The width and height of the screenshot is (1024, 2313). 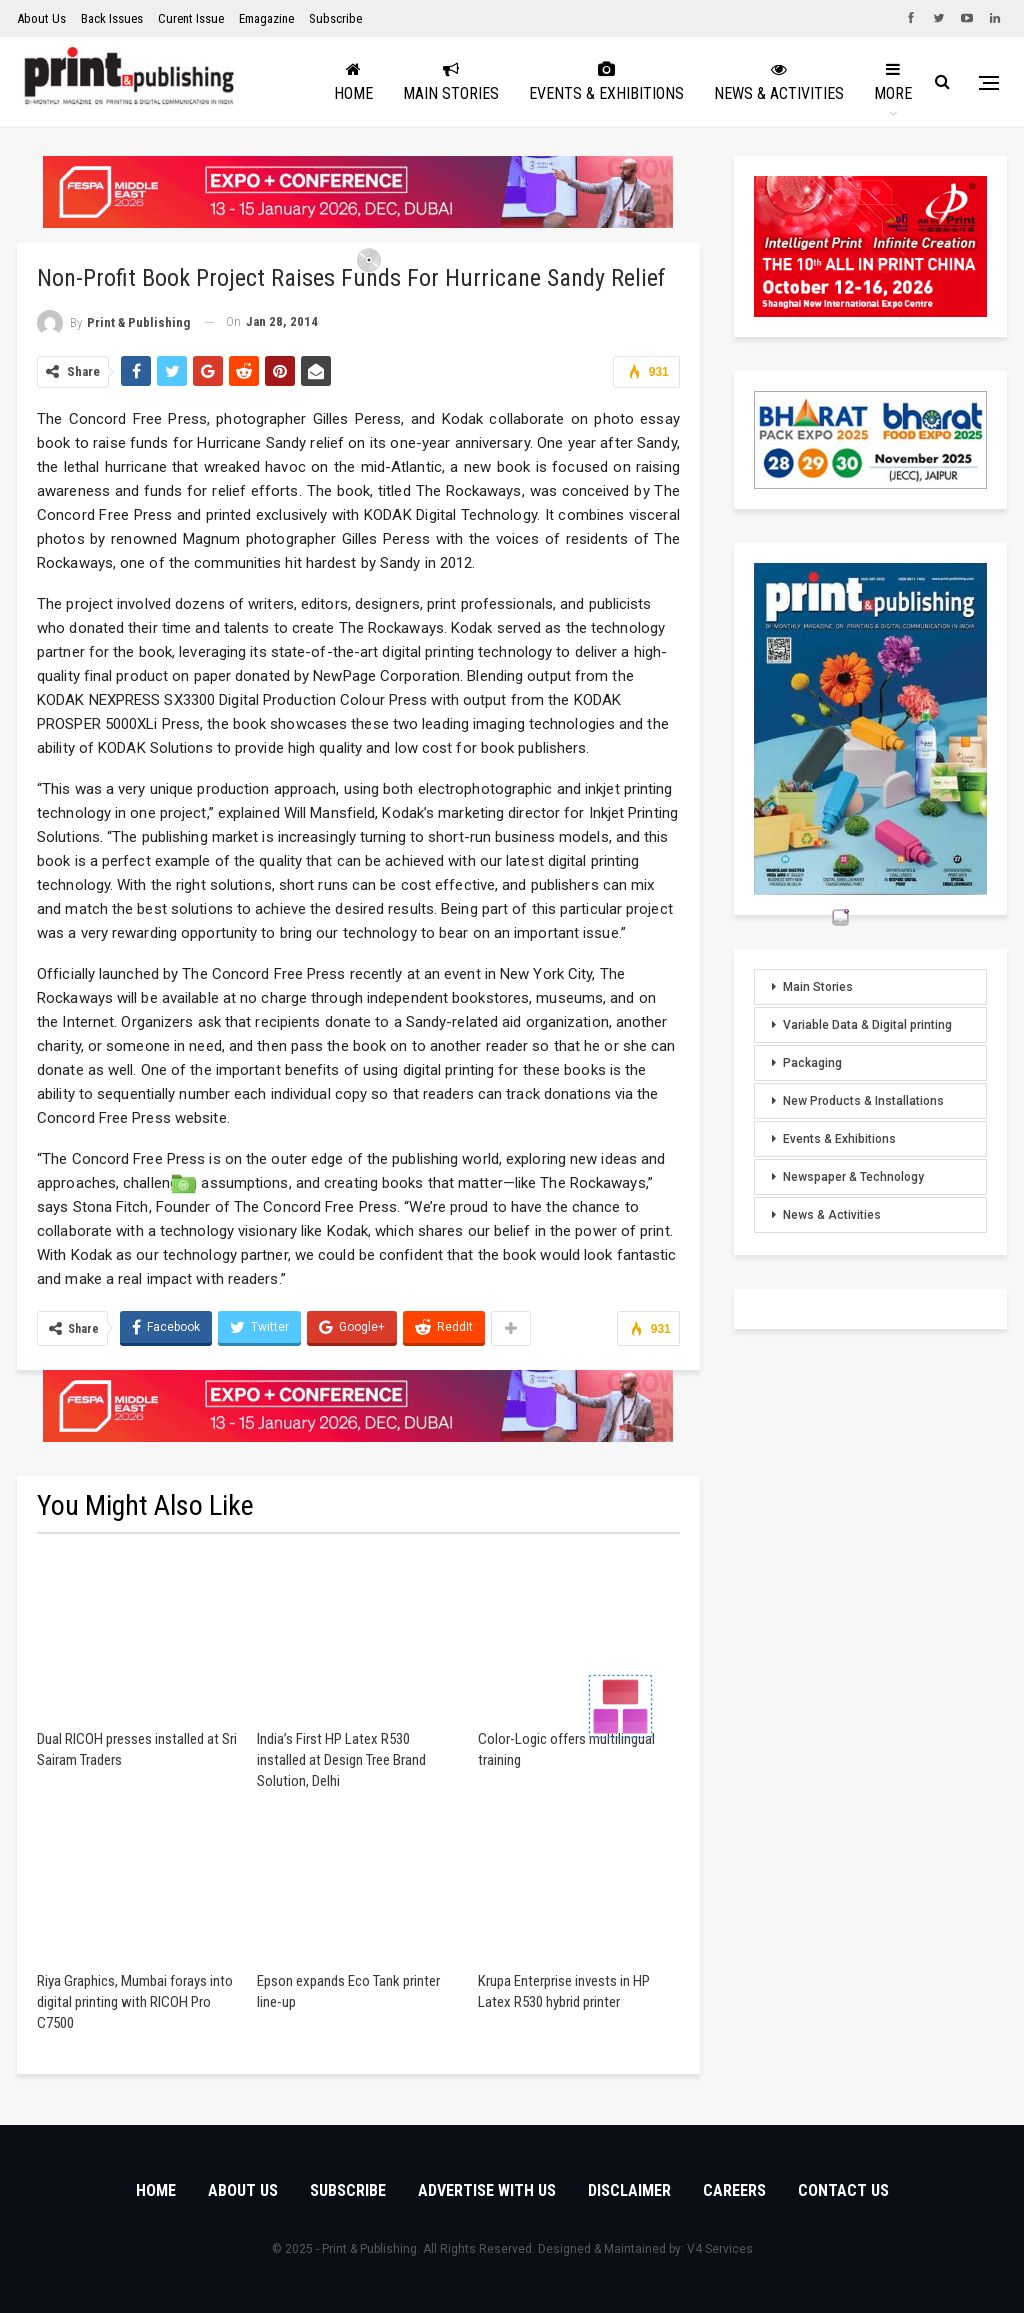 I want to click on view outgoing mail queue, so click(x=840, y=917).